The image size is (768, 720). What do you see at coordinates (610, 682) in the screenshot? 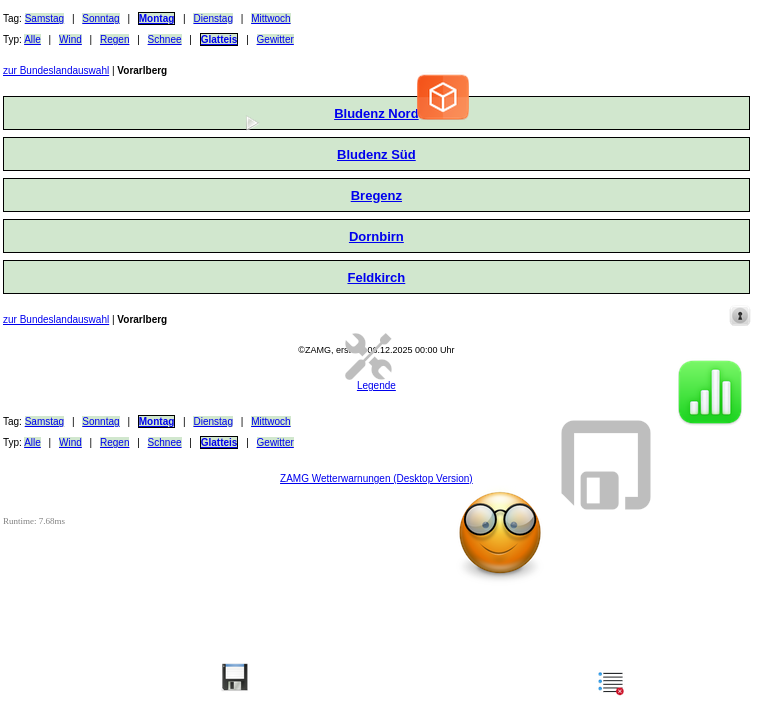
I see `remove an item from the list` at bounding box center [610, 682].